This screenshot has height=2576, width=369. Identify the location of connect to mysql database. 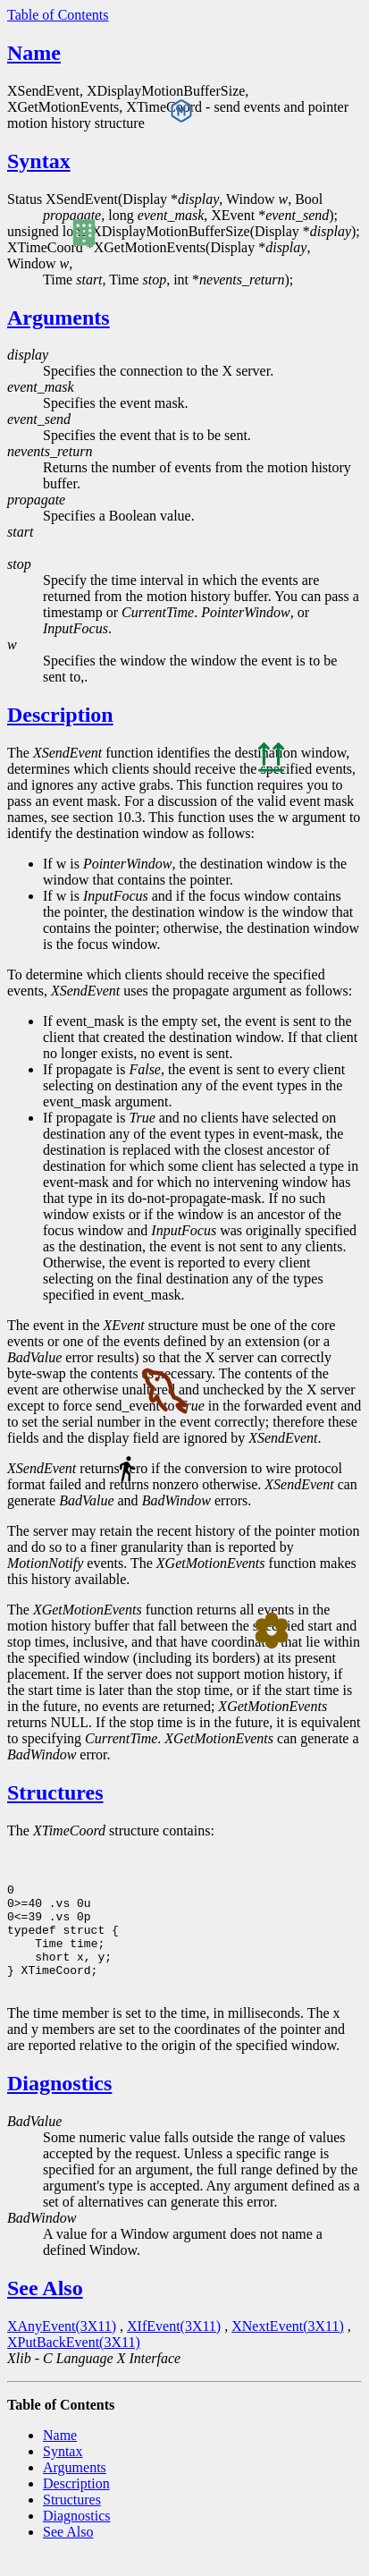
(164, 1390).